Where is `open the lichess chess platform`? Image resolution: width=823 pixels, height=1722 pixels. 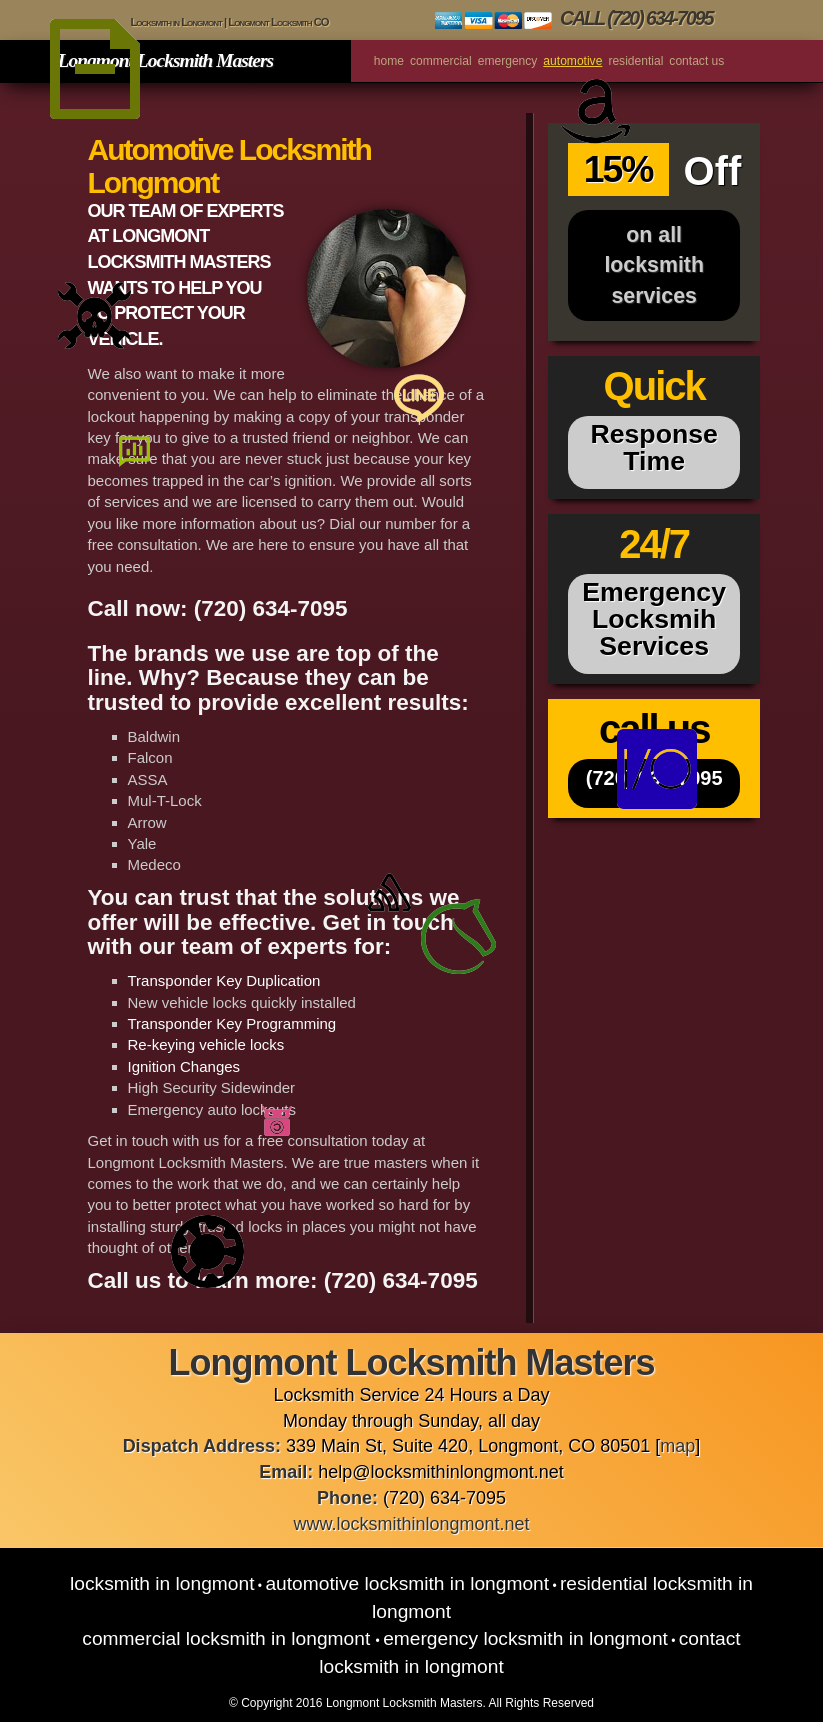
open the lichess chess platform is located at coordinates (458, 936).